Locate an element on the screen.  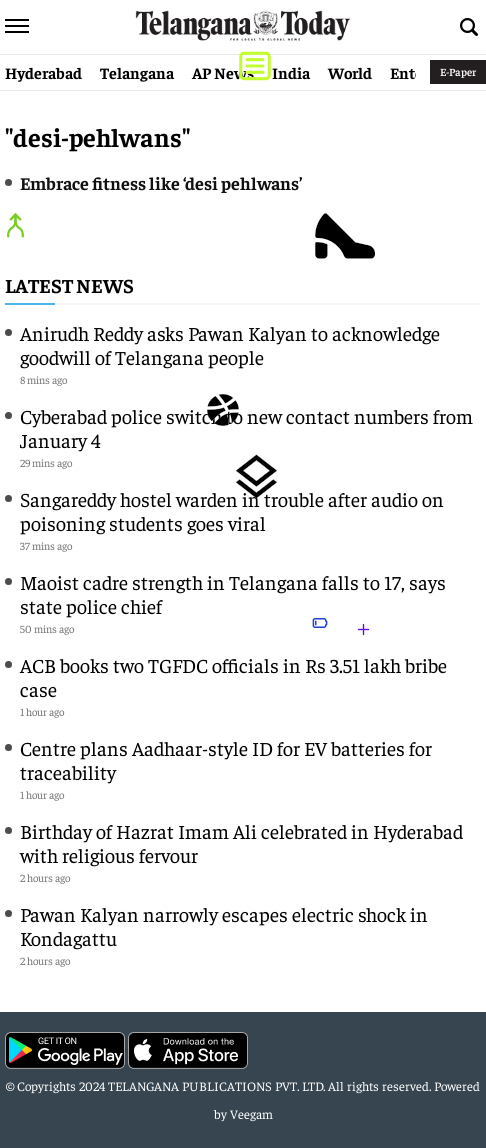
visit dribbble profile or portfolio is located at coordinates (223, 410).